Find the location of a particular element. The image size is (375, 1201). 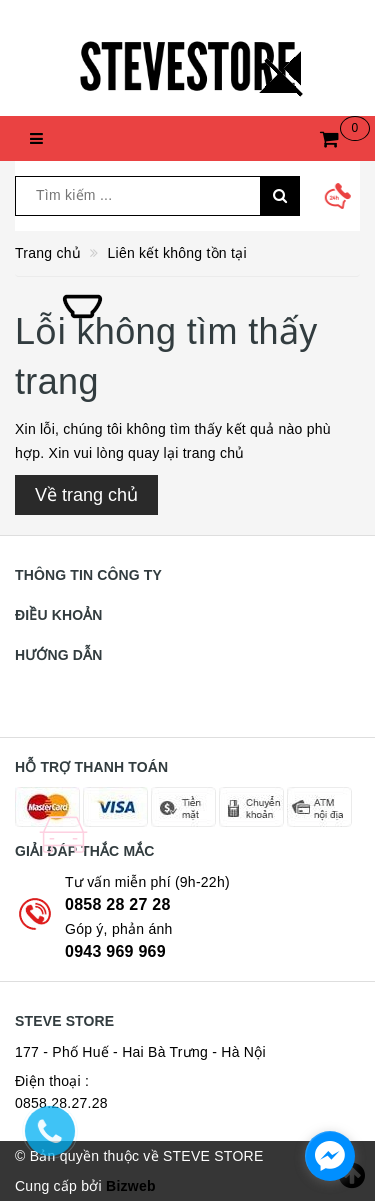

access food or recipe features is located at coordinates (82, 304).